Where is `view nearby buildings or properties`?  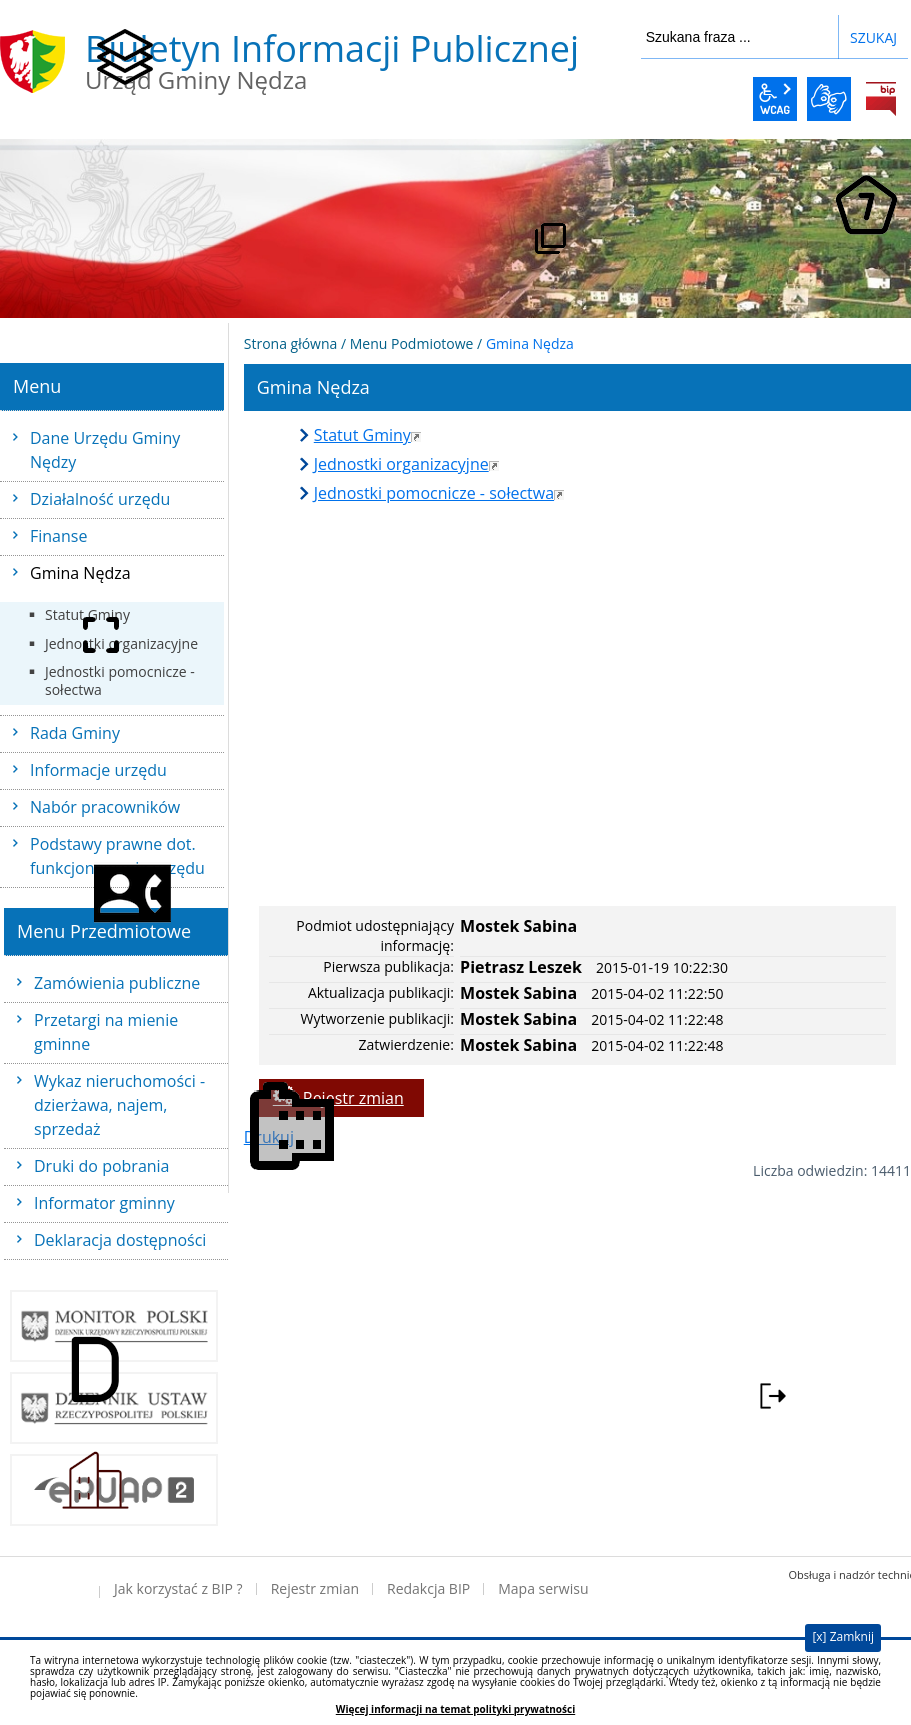
view nearby buildings or properties is located at coordinates (95, 1482).